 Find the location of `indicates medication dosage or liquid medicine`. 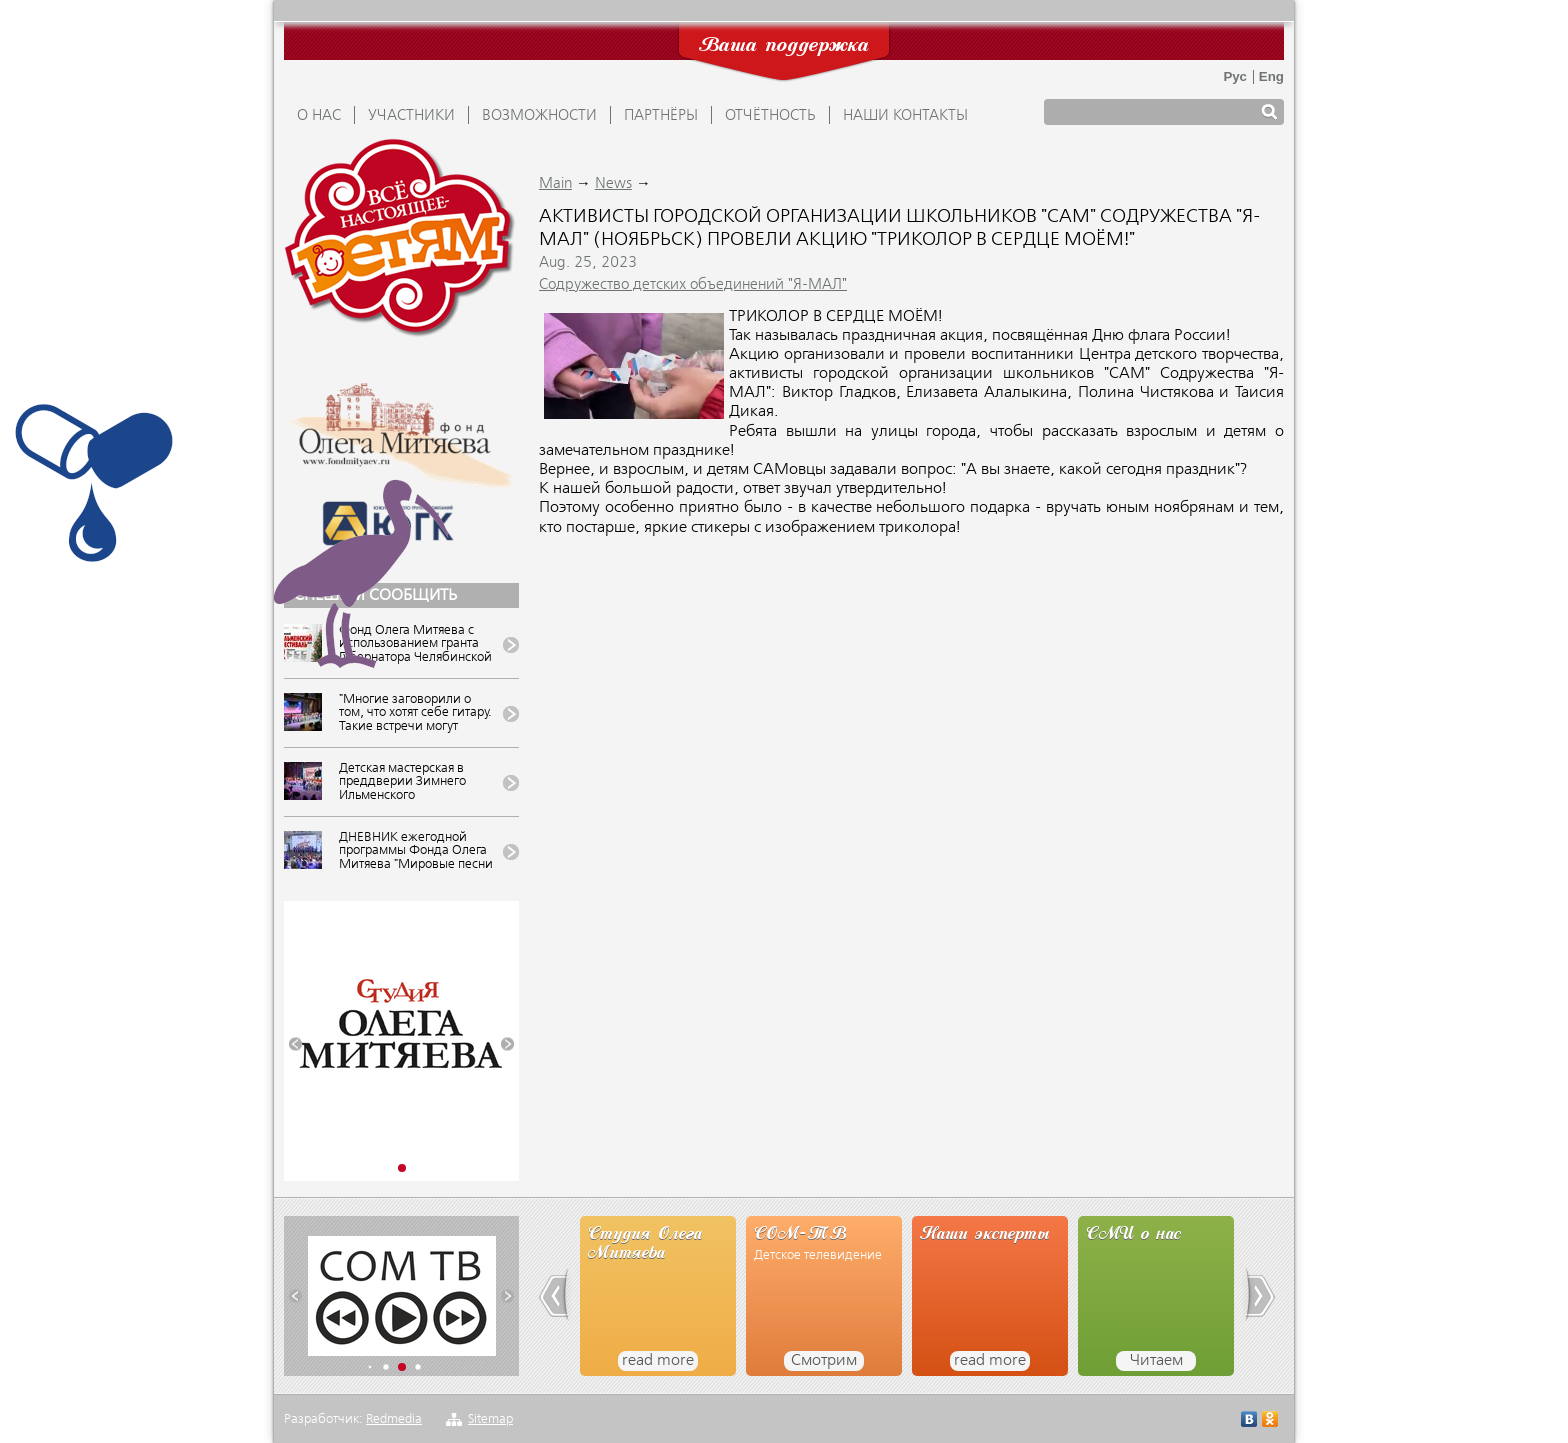

indicates medication dosage or liquid medicine is located at coordinates (94, 483).